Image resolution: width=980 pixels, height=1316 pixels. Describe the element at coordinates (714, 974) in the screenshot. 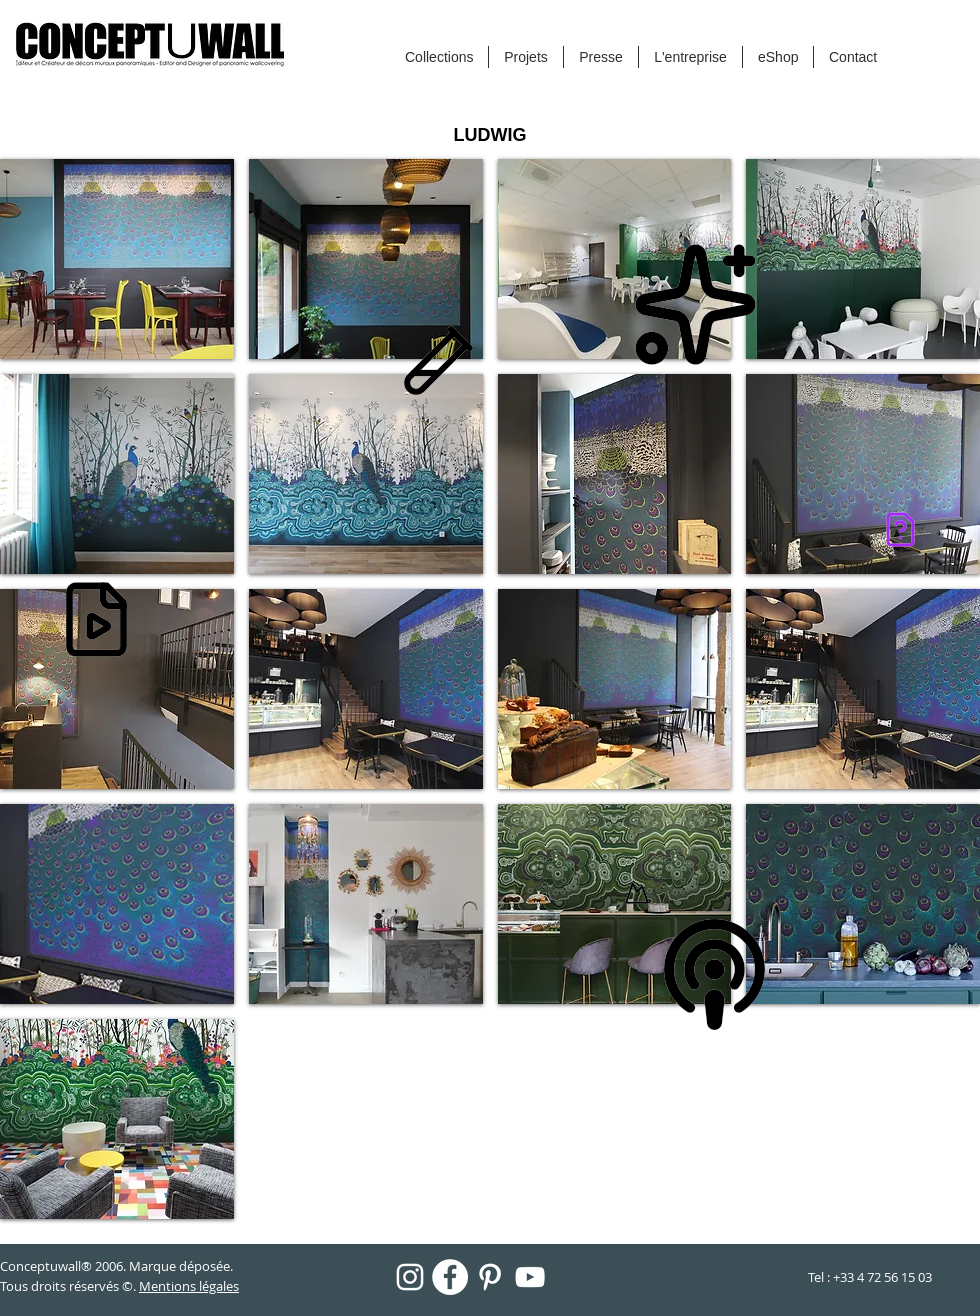

I see `access podcast library` at that location.